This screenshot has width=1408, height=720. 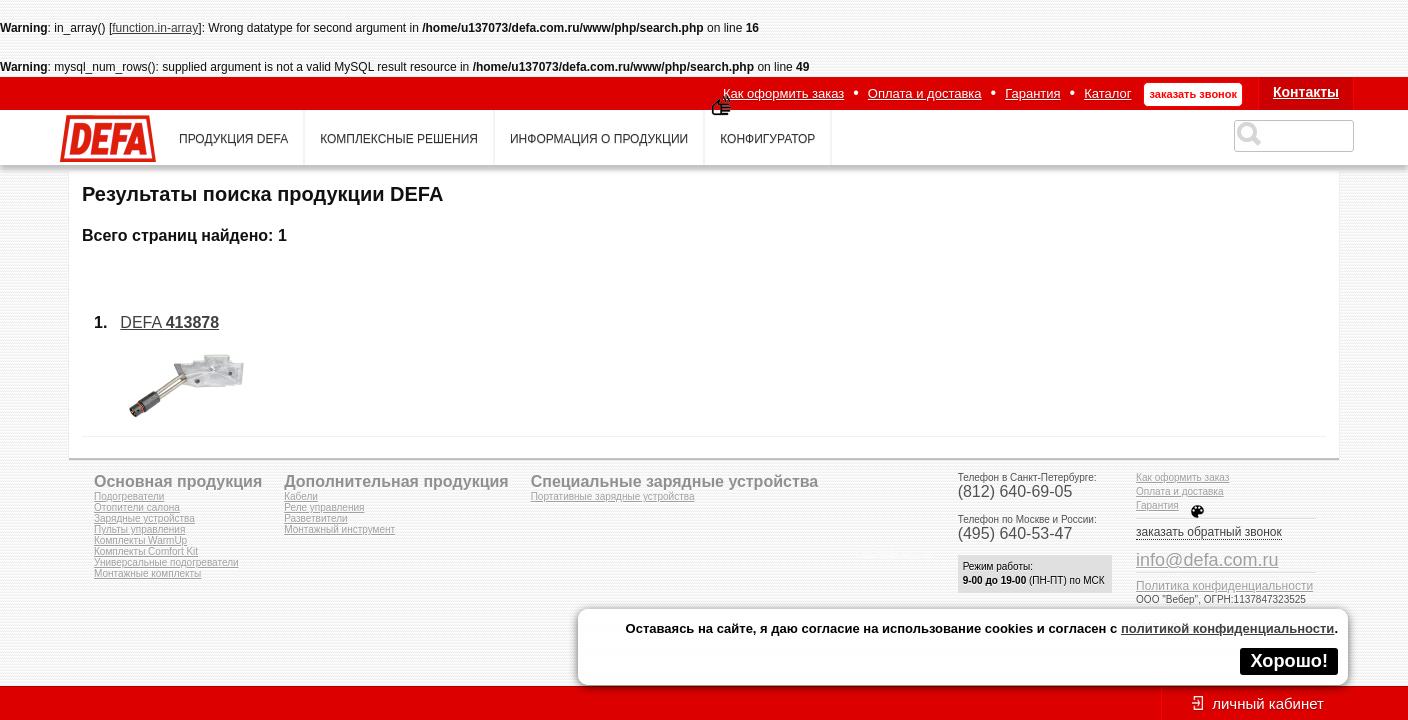 I want to click on access color or theme customization options, so click(x=1197, y=511).